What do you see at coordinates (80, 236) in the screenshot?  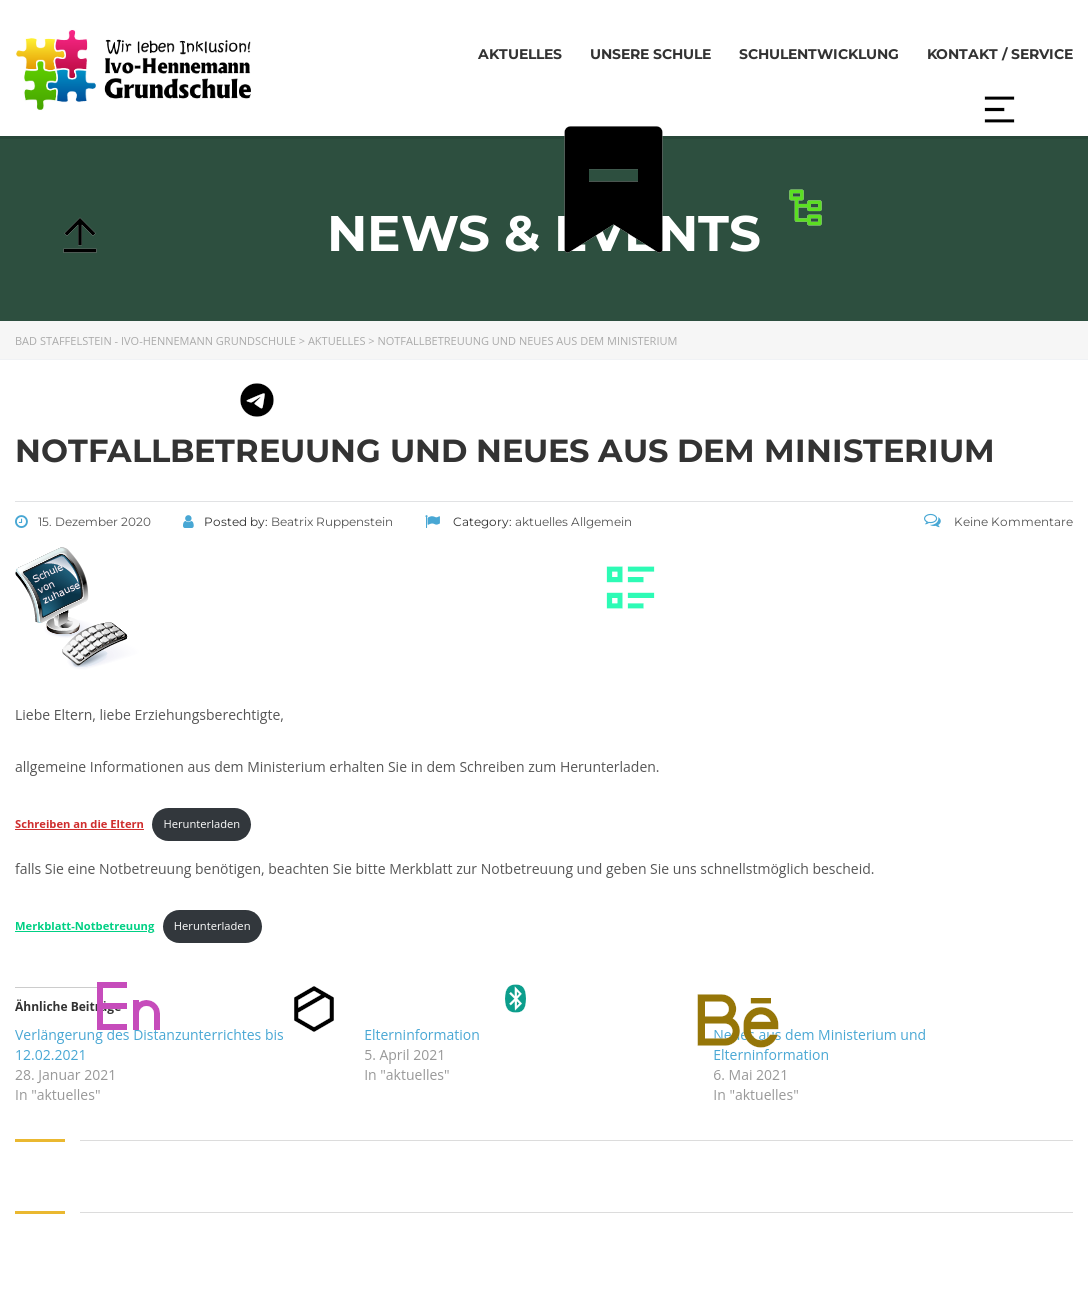 I see `upload a file or document` at bounding box center [80, 236].